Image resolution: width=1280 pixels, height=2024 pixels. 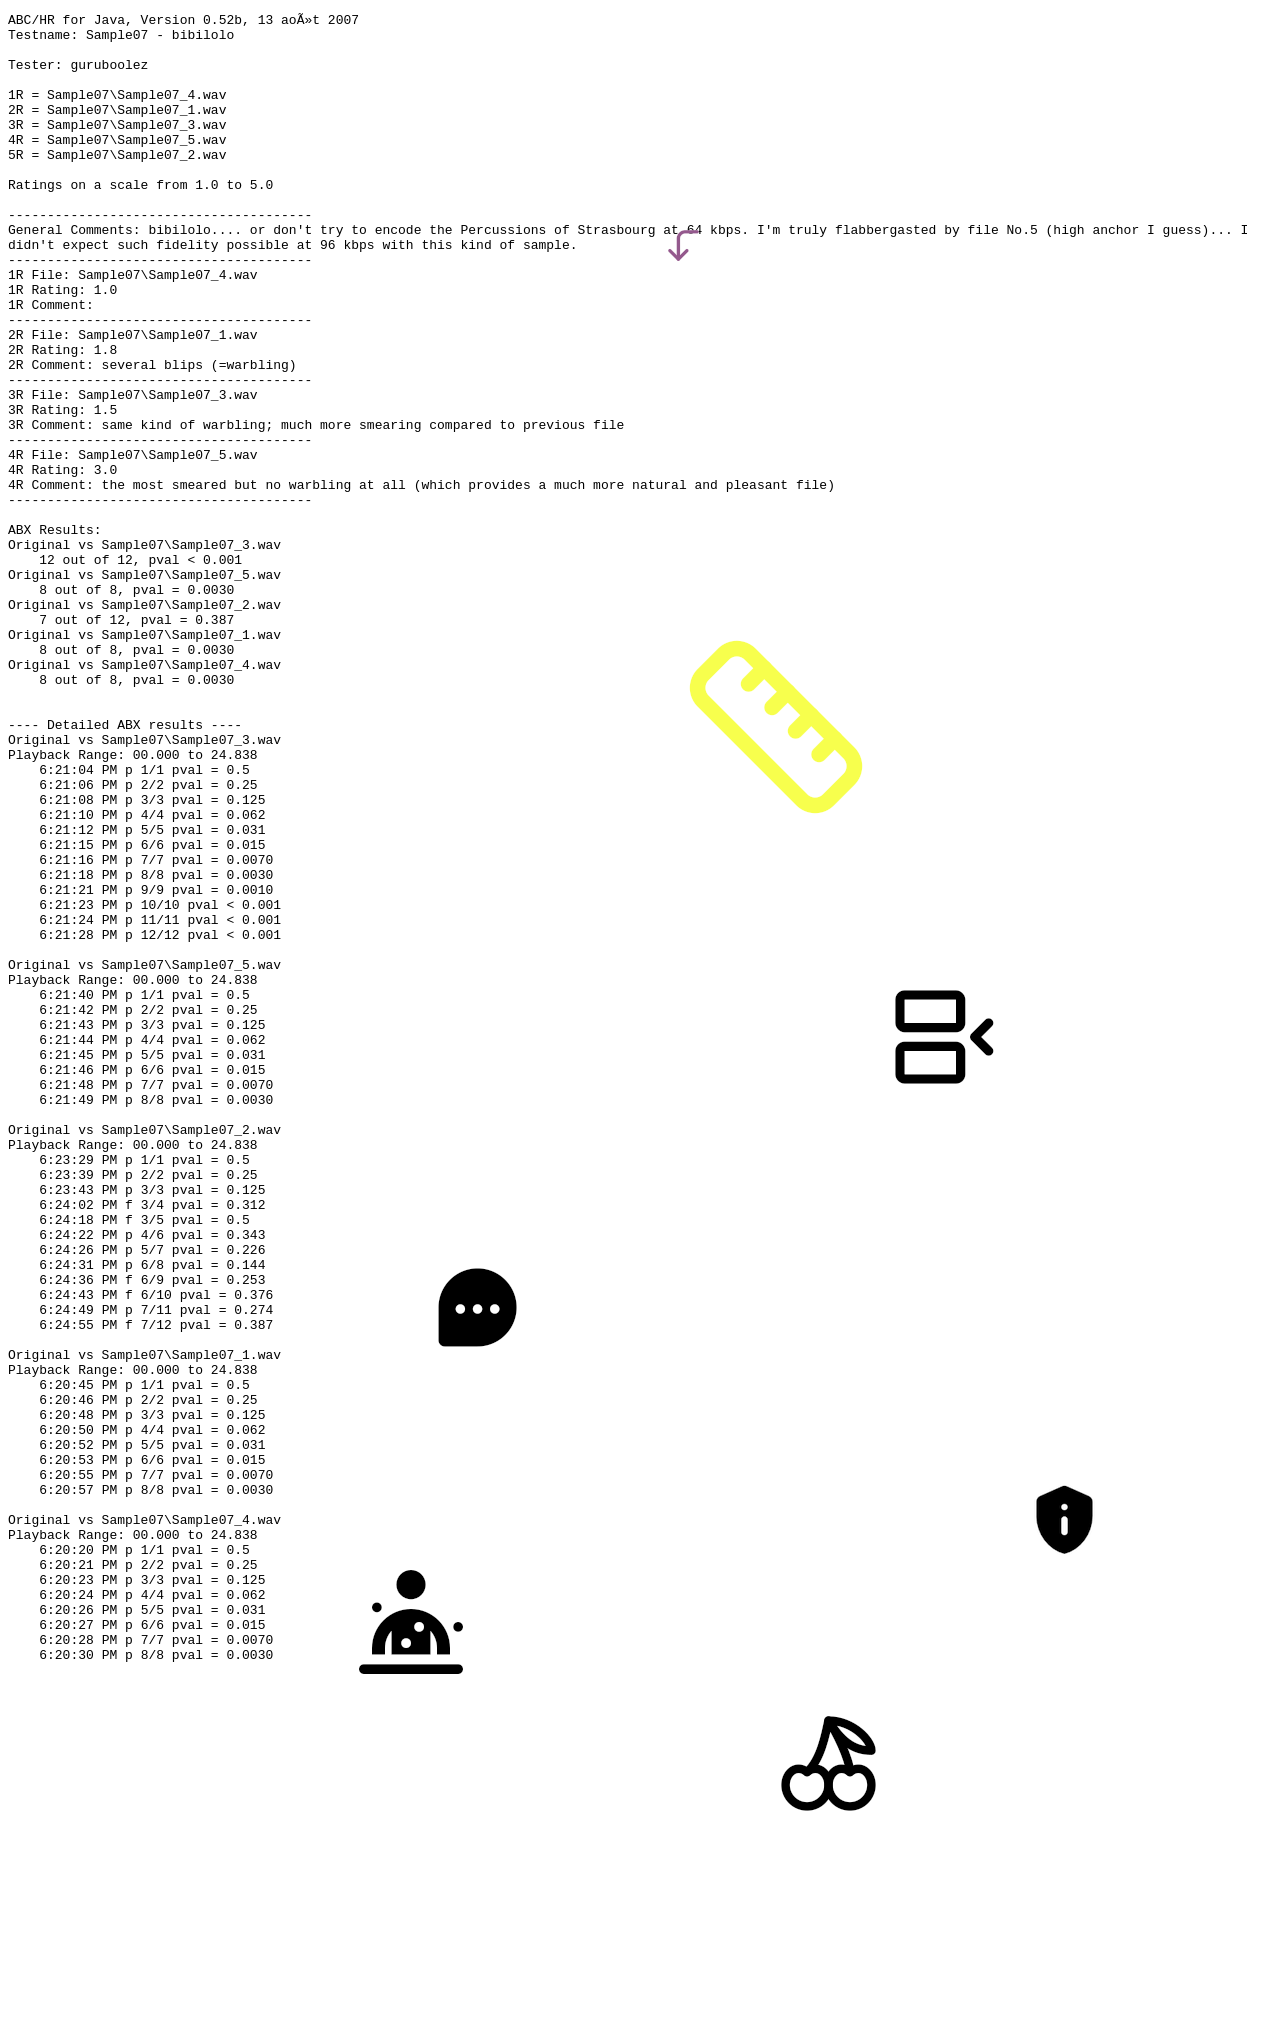 What do you see at coordinates (942, 1037) in the screenshot?
I see `move selected items to the end of a row` at bounding box center [942, 1037].